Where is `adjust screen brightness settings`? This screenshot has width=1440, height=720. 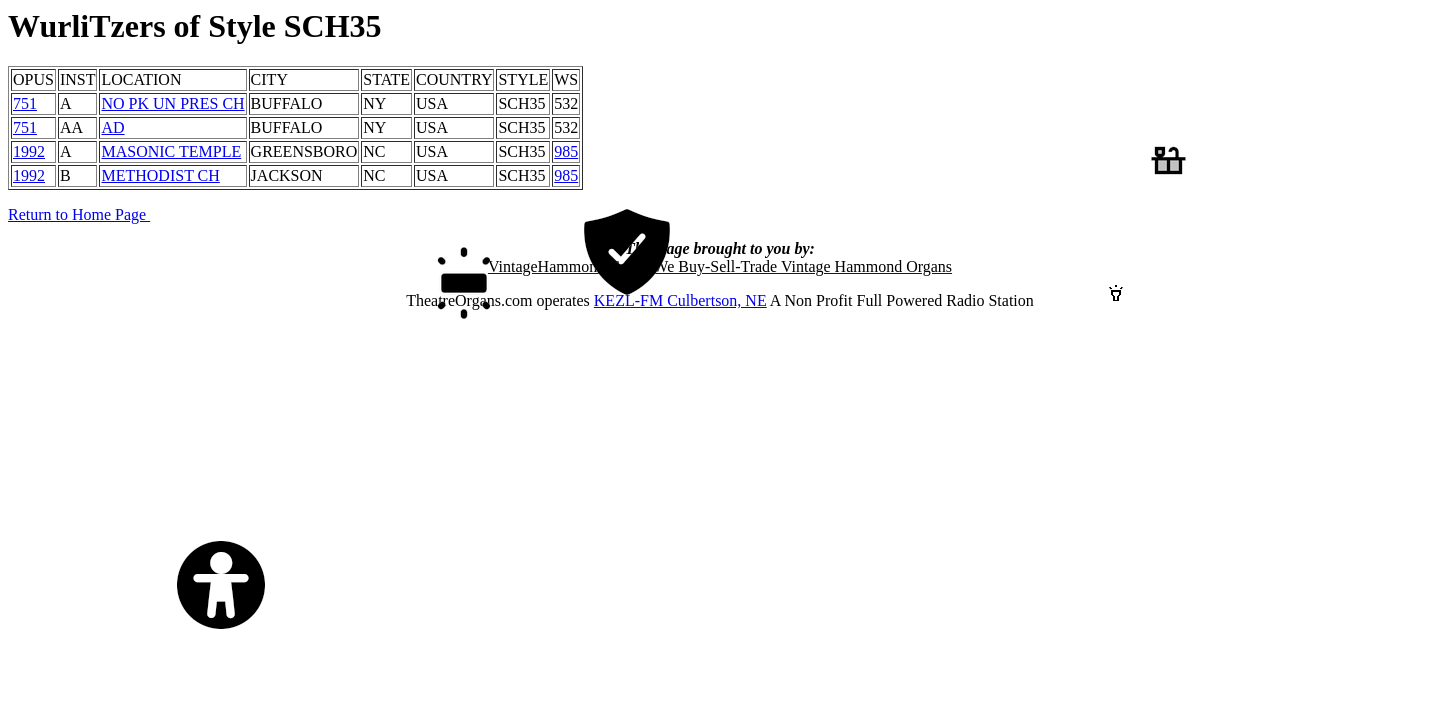 adjust screen brightness settings is located at coordinates (464, 283).